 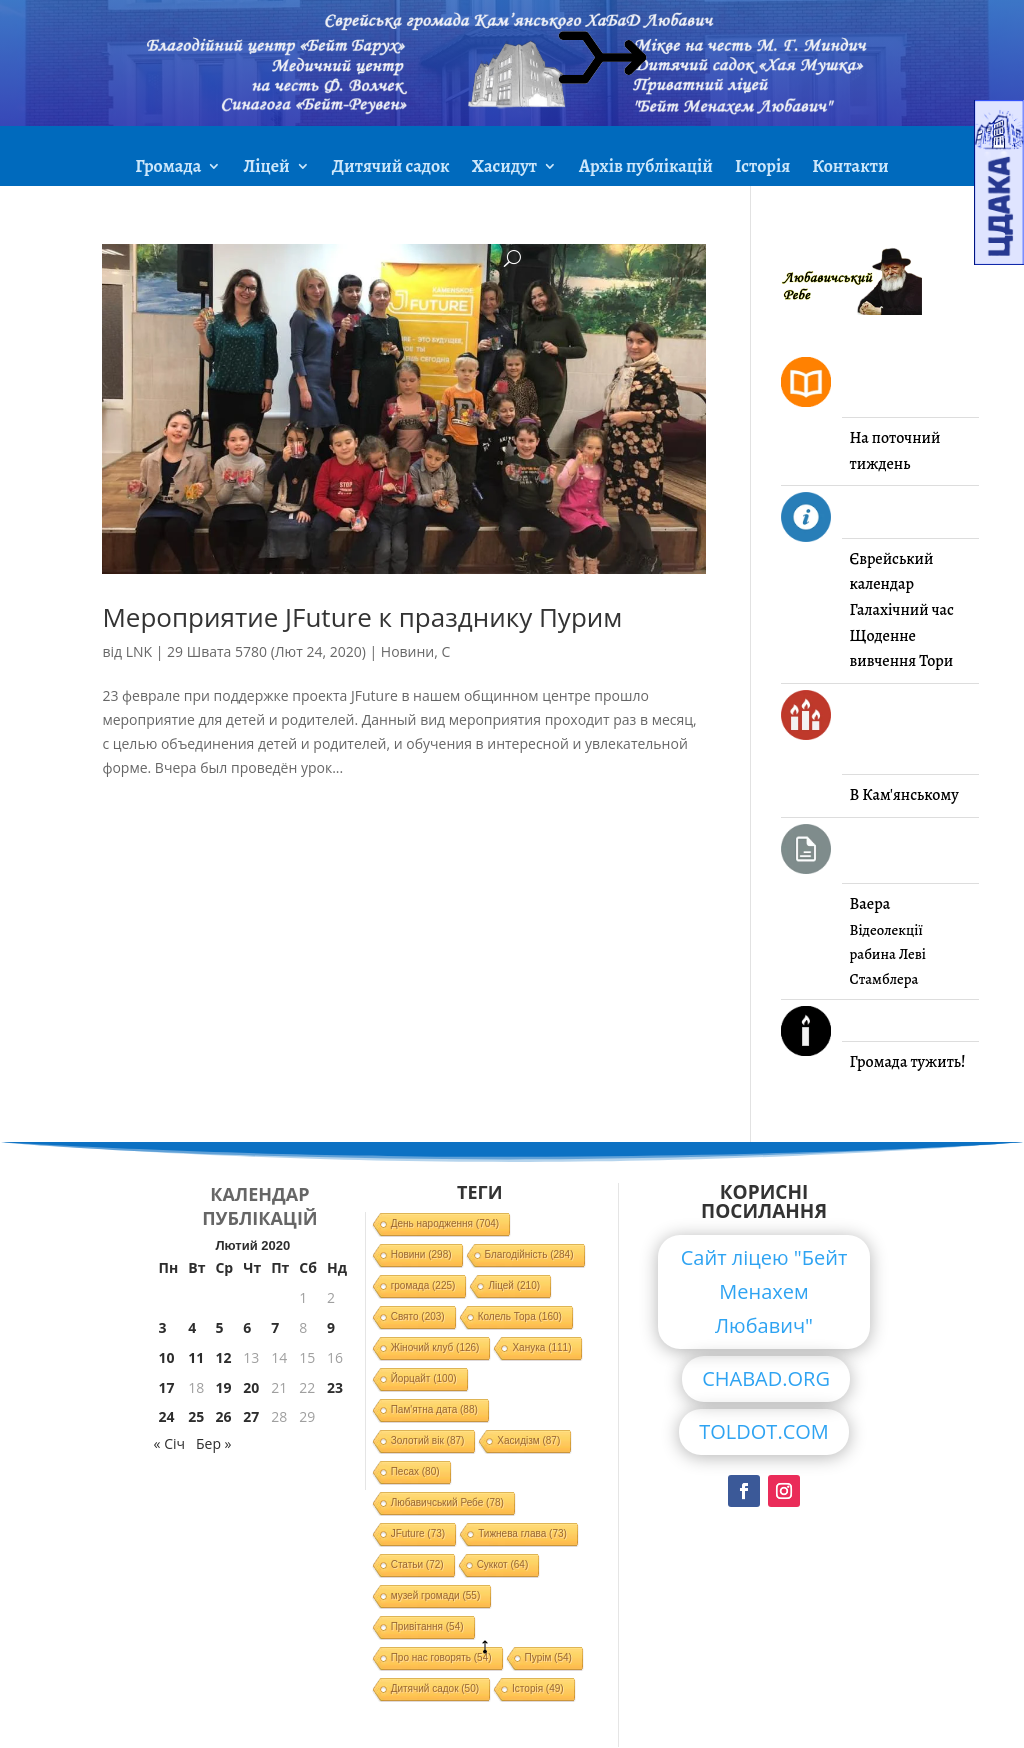 I want to click on scroll to top of page, so click(x=485, y=1647).